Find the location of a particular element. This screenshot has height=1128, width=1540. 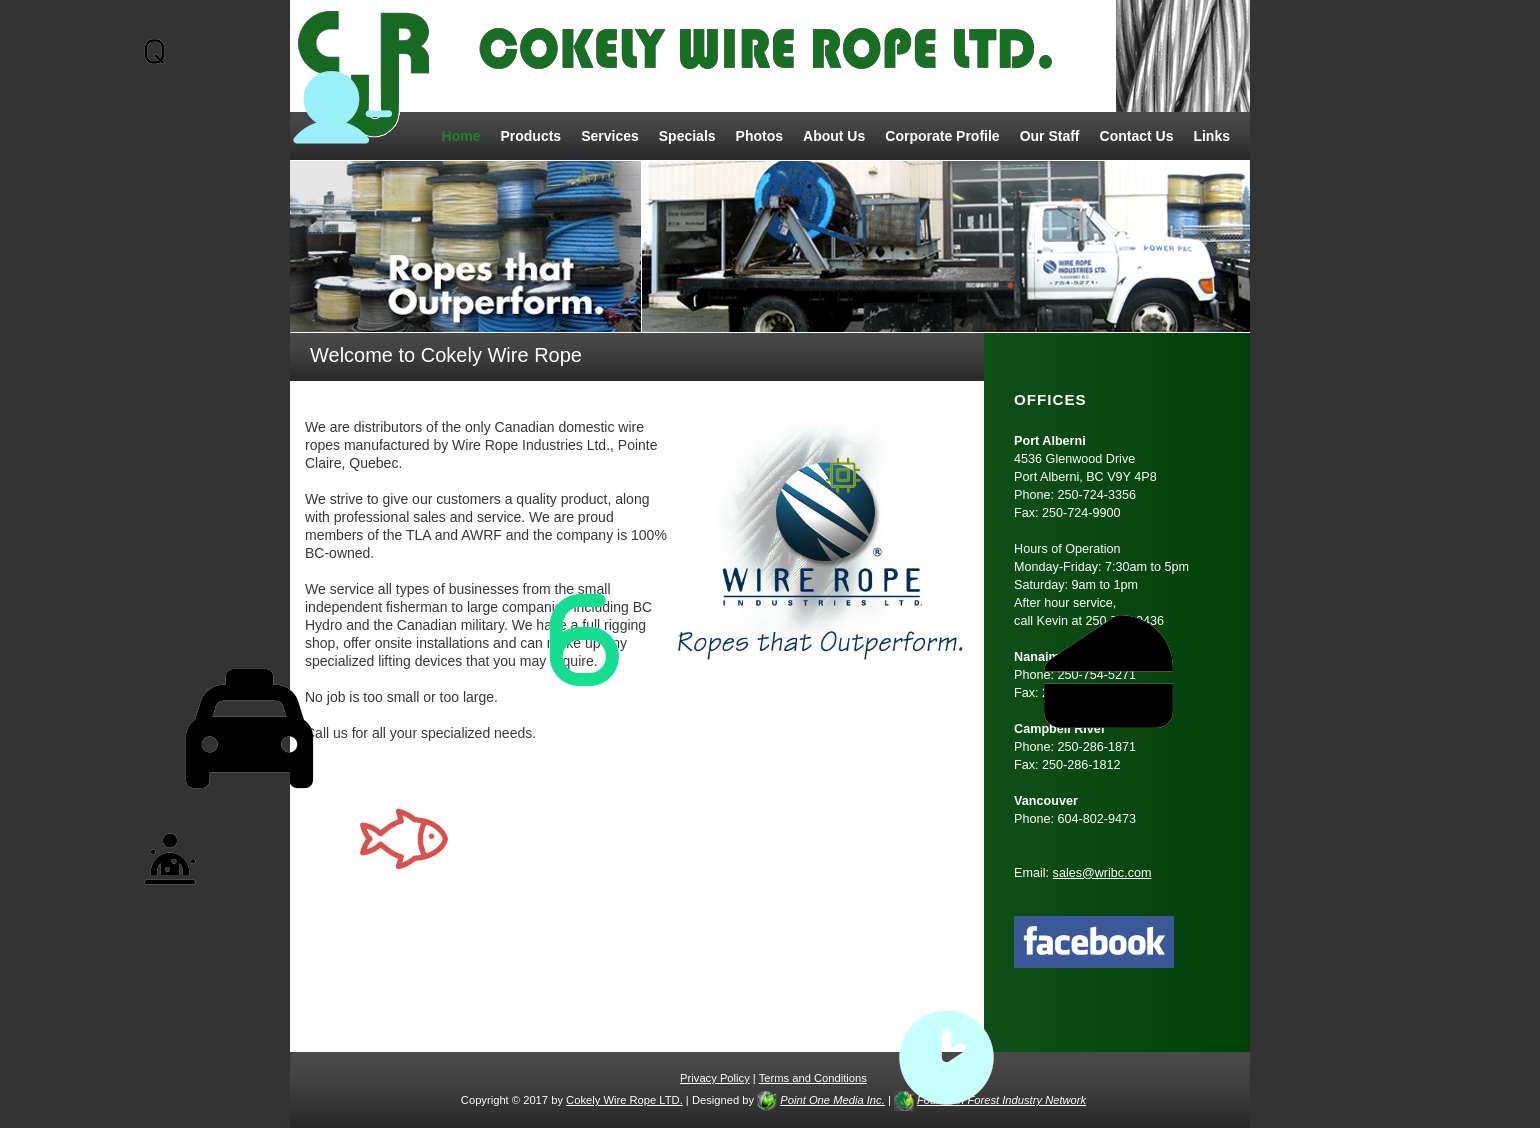

represents the letter Q in alphabetical navigation is located at coordinates (154, 51).